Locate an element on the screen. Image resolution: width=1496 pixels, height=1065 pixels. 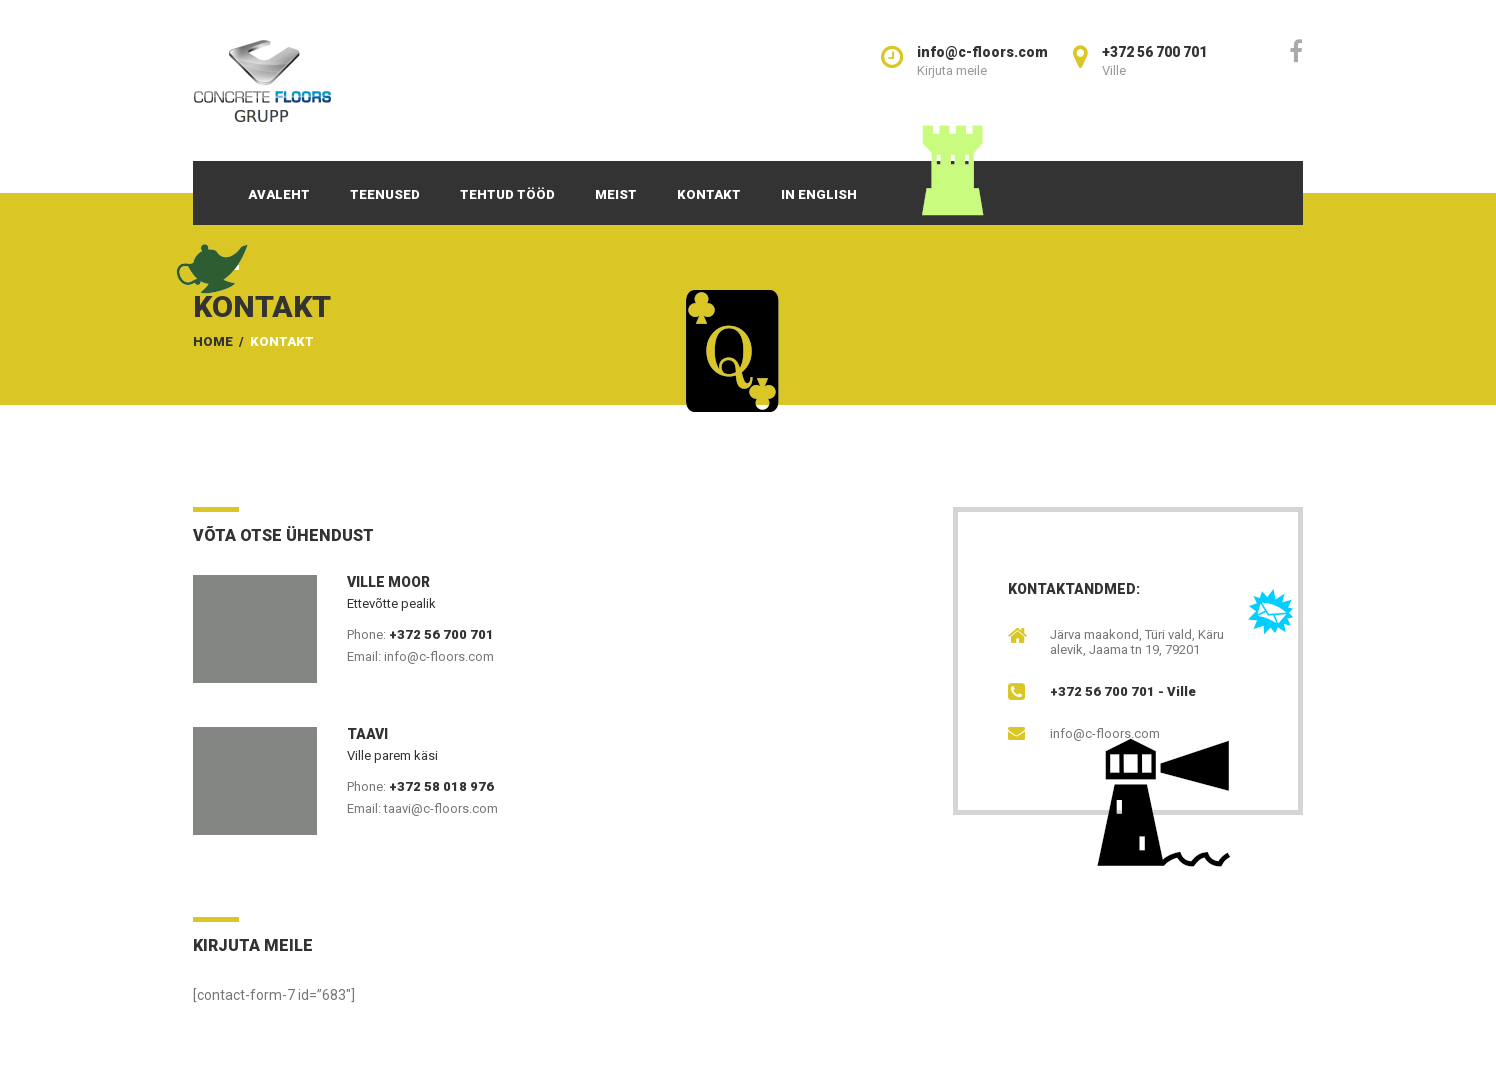
indicates a malicious or dangerous email/message is located at coordinates (1270, 611).